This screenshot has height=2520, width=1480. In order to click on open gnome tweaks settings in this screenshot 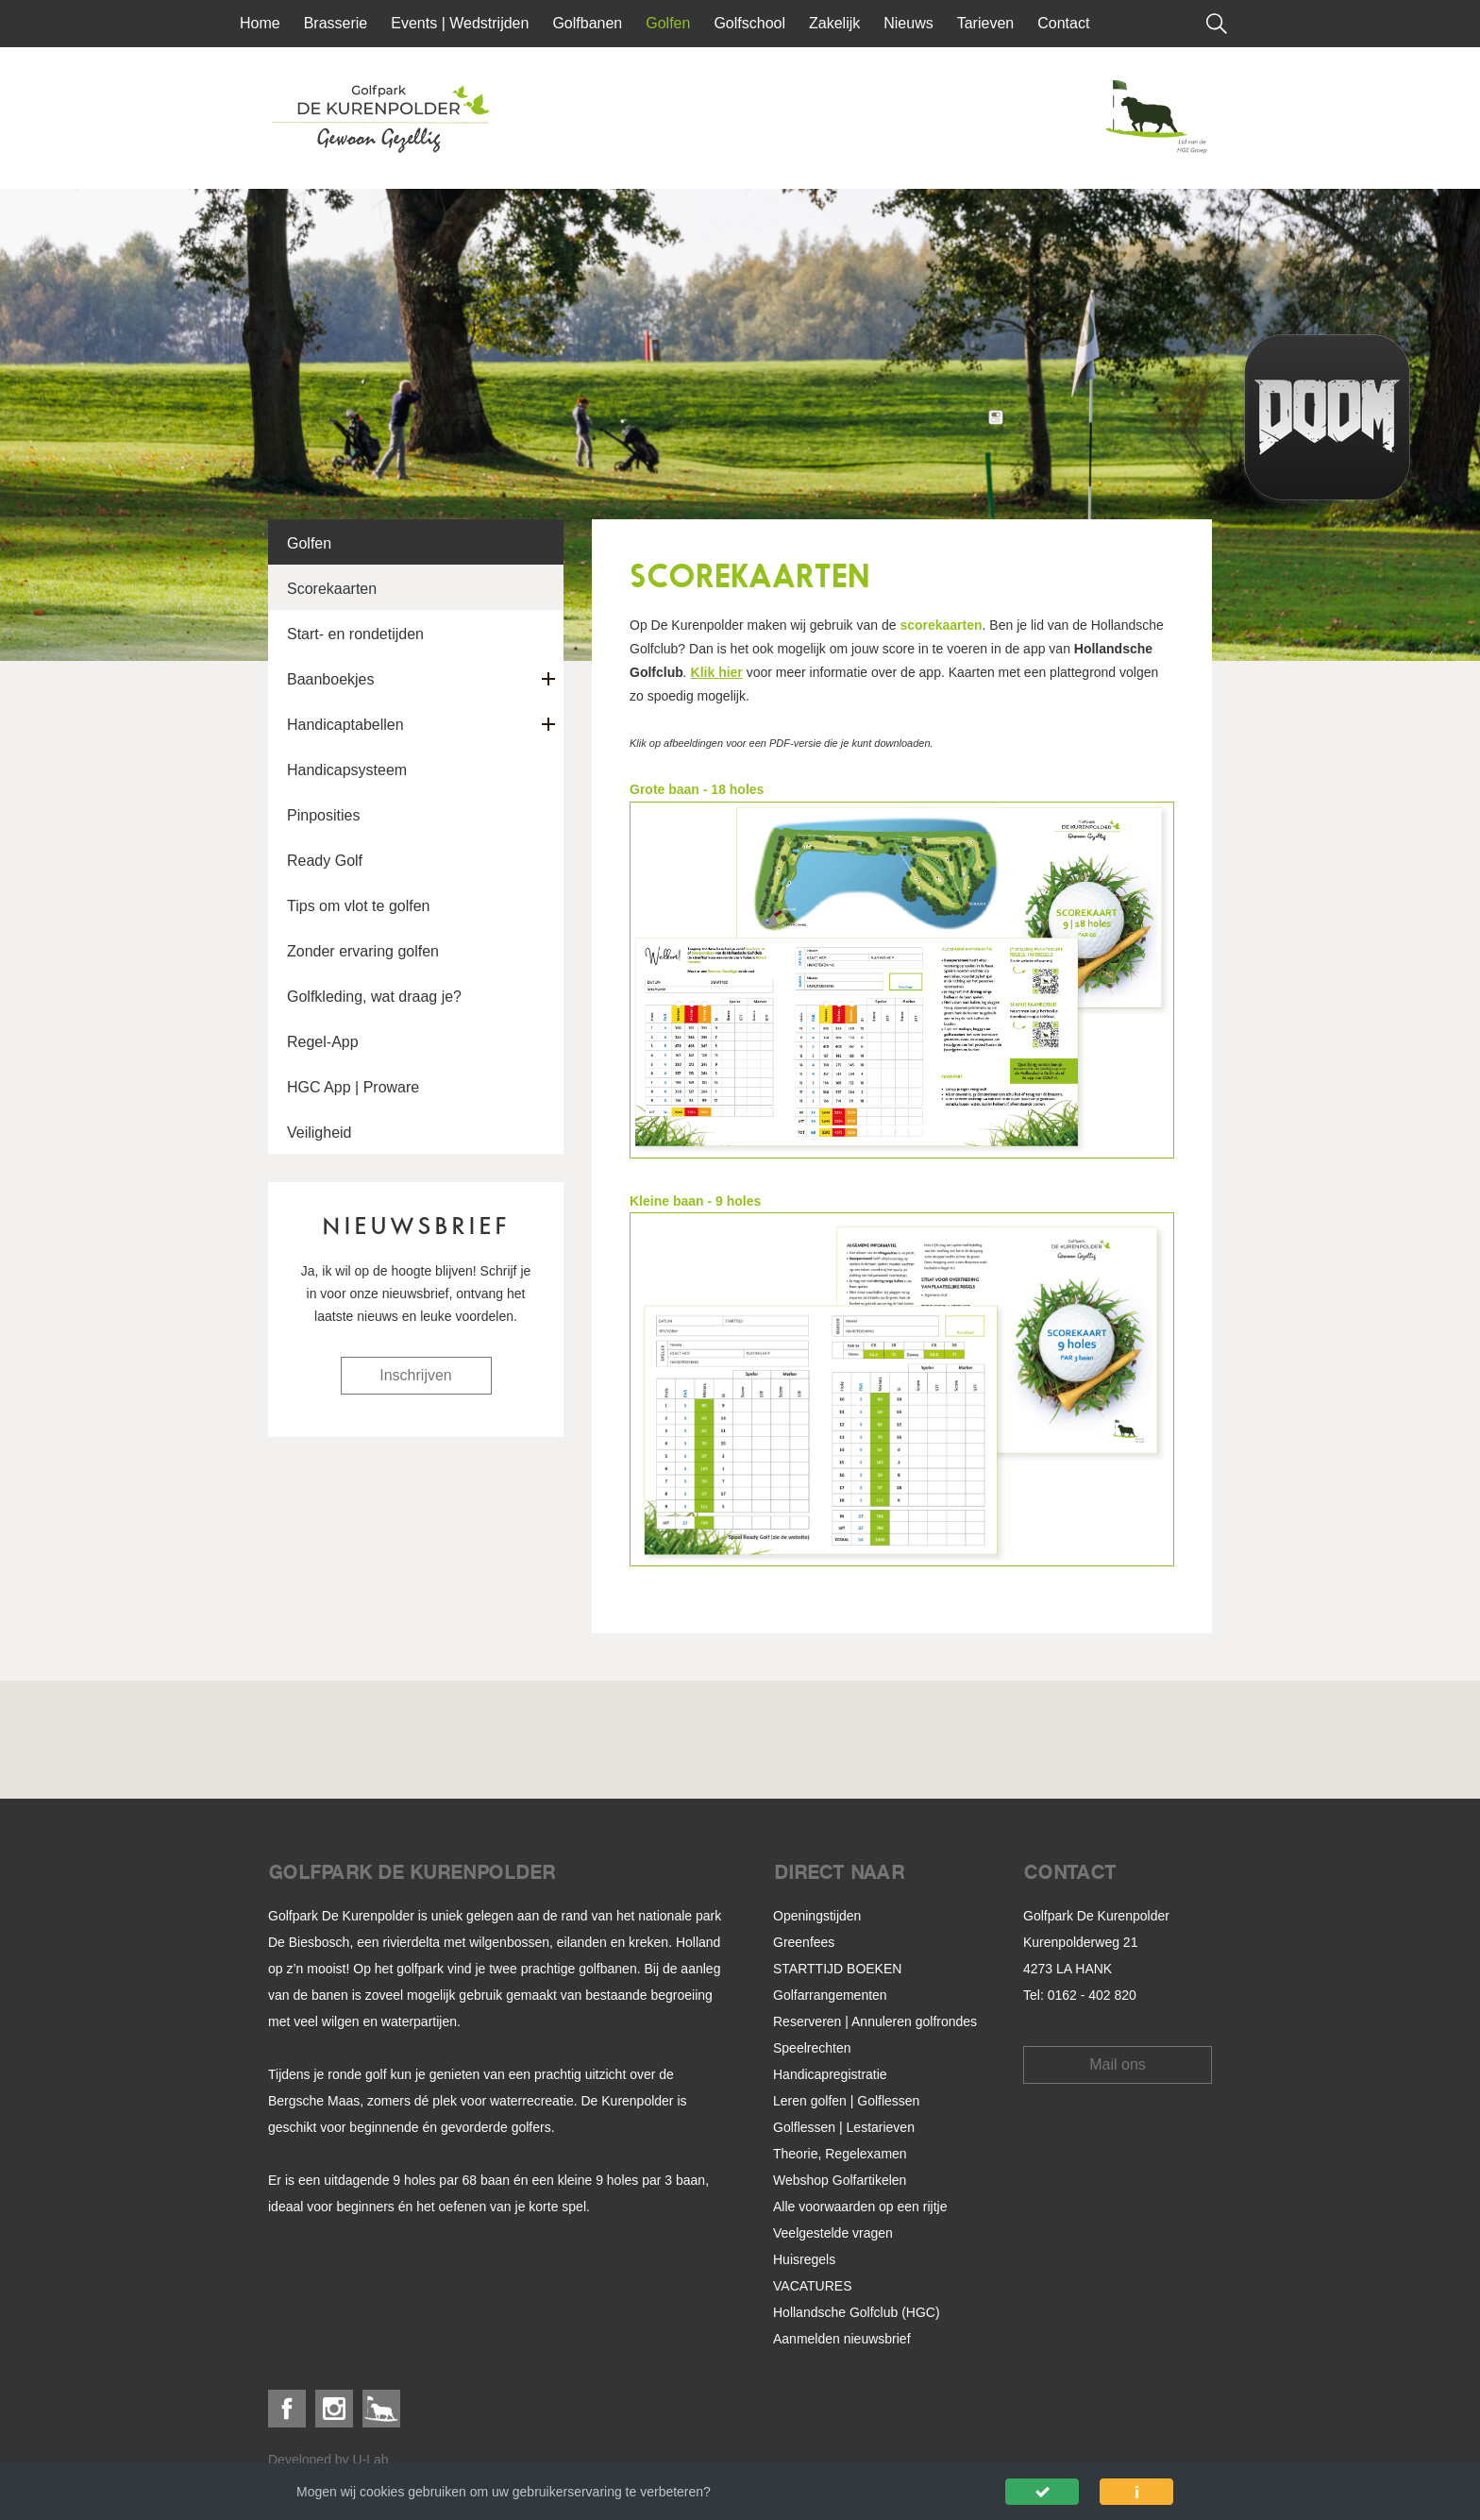, I will do `click(996, 417)`.